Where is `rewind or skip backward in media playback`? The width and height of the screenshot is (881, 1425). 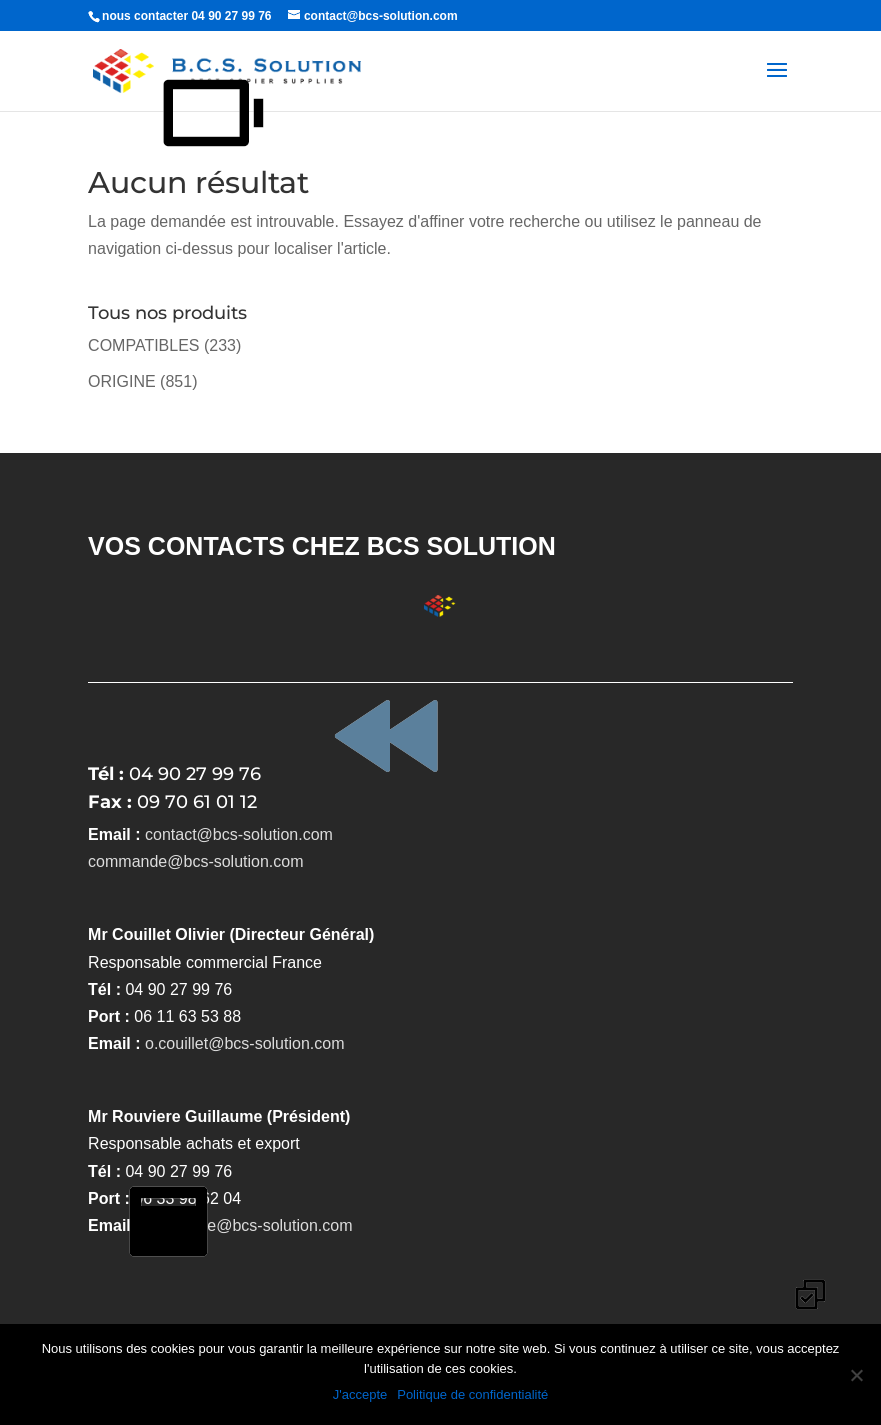 rewind or skip backward in media playback is located at coordinates (390, 736).